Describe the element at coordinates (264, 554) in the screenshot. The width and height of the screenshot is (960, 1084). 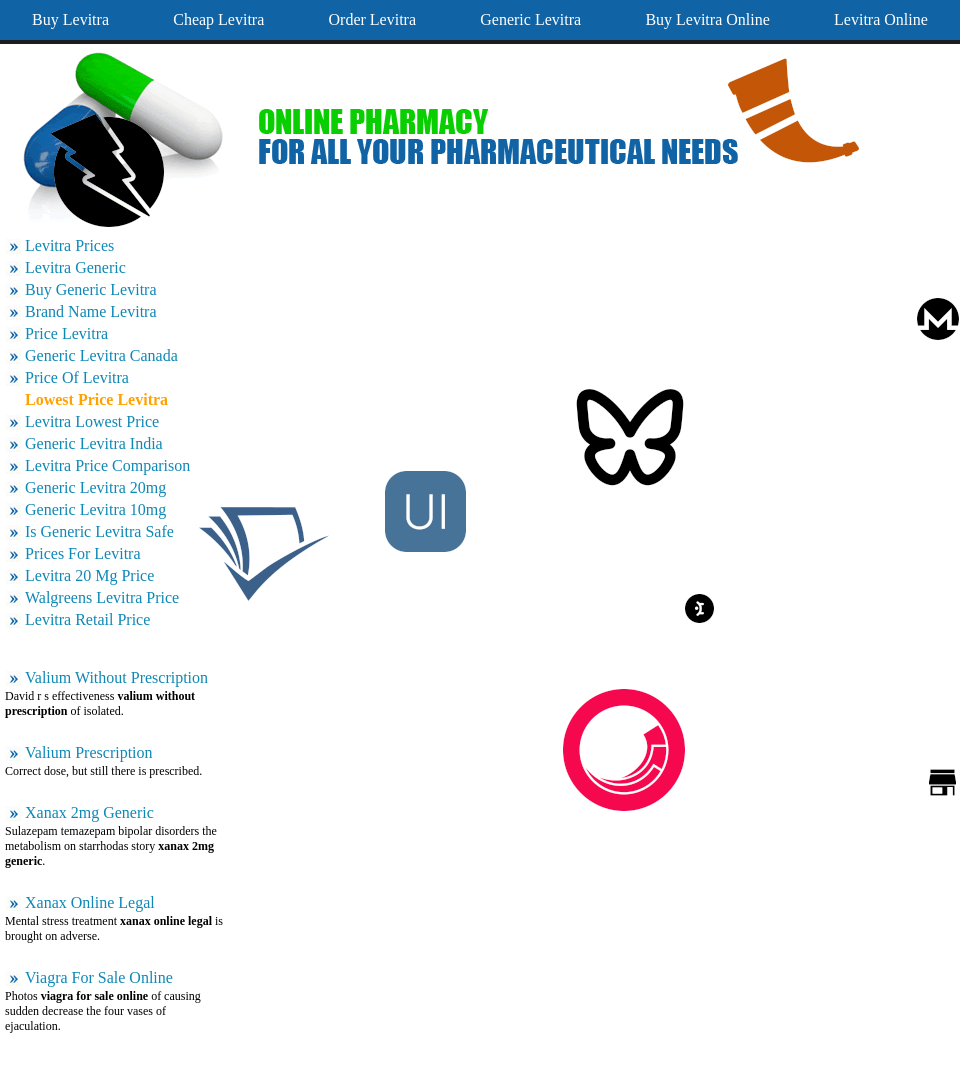
I see `open Semantic Scholar academic search` at that location.